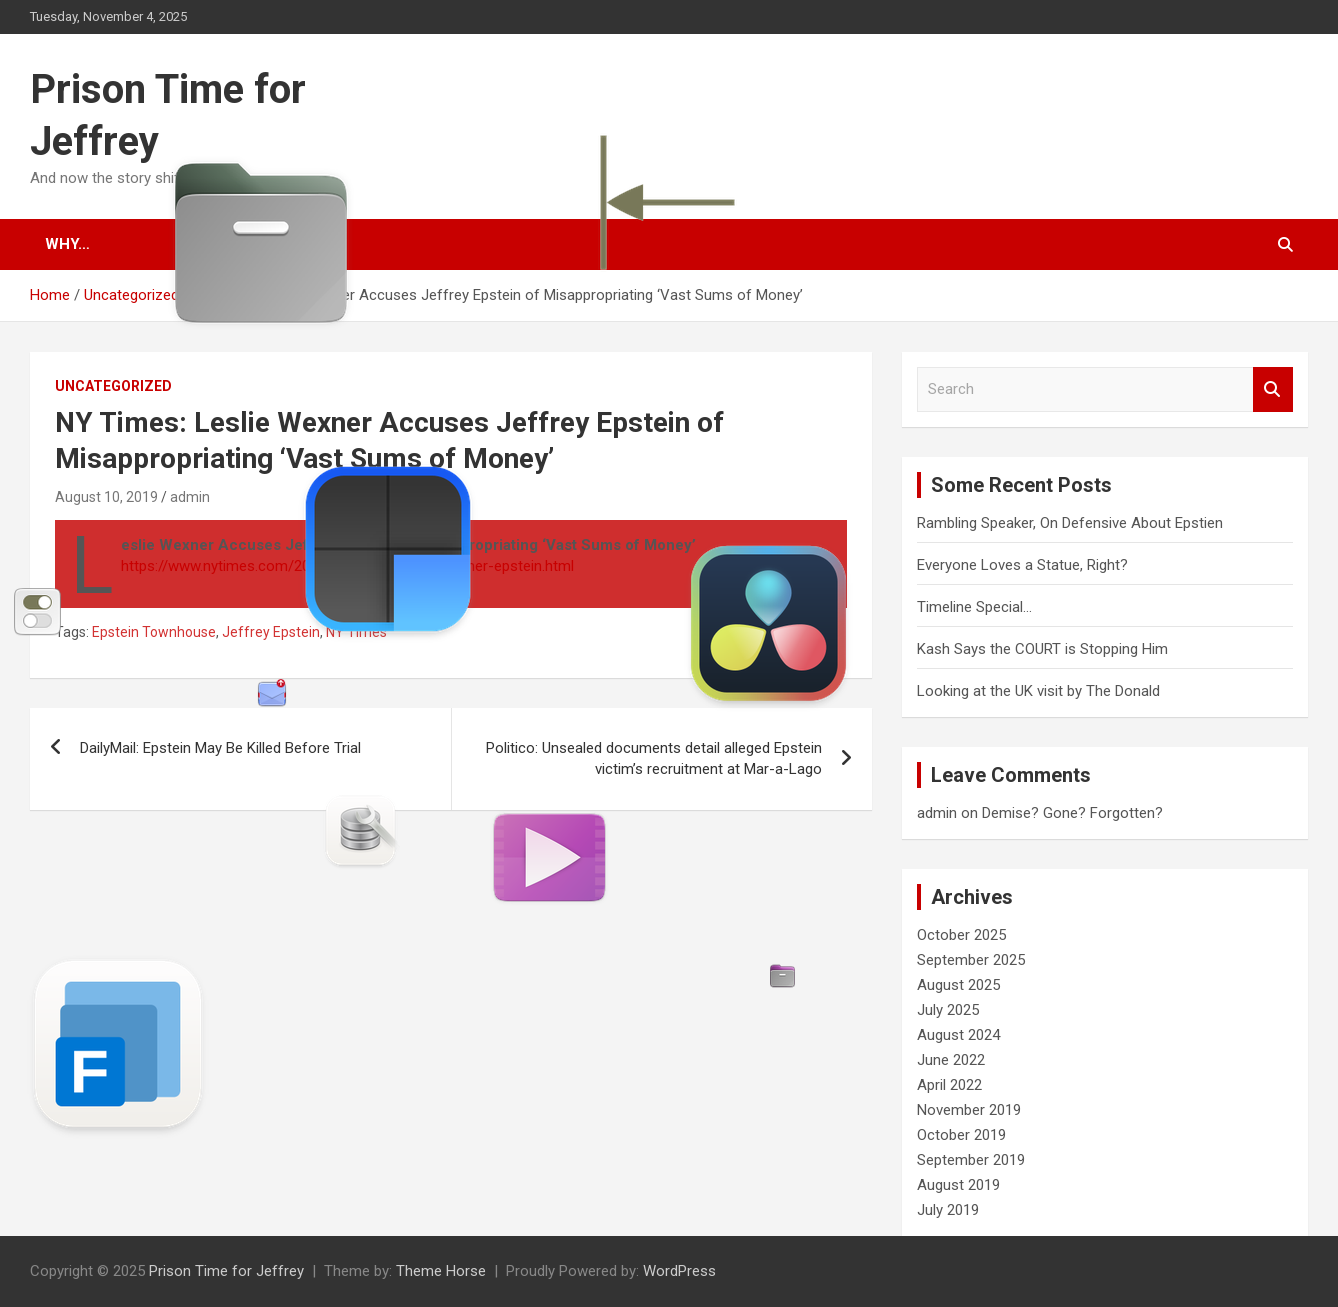 This screenshot has width=1338, height=1307. Describe the element at coordinates (261, 243) in the screenshot. I see `open the file manager` at that location.